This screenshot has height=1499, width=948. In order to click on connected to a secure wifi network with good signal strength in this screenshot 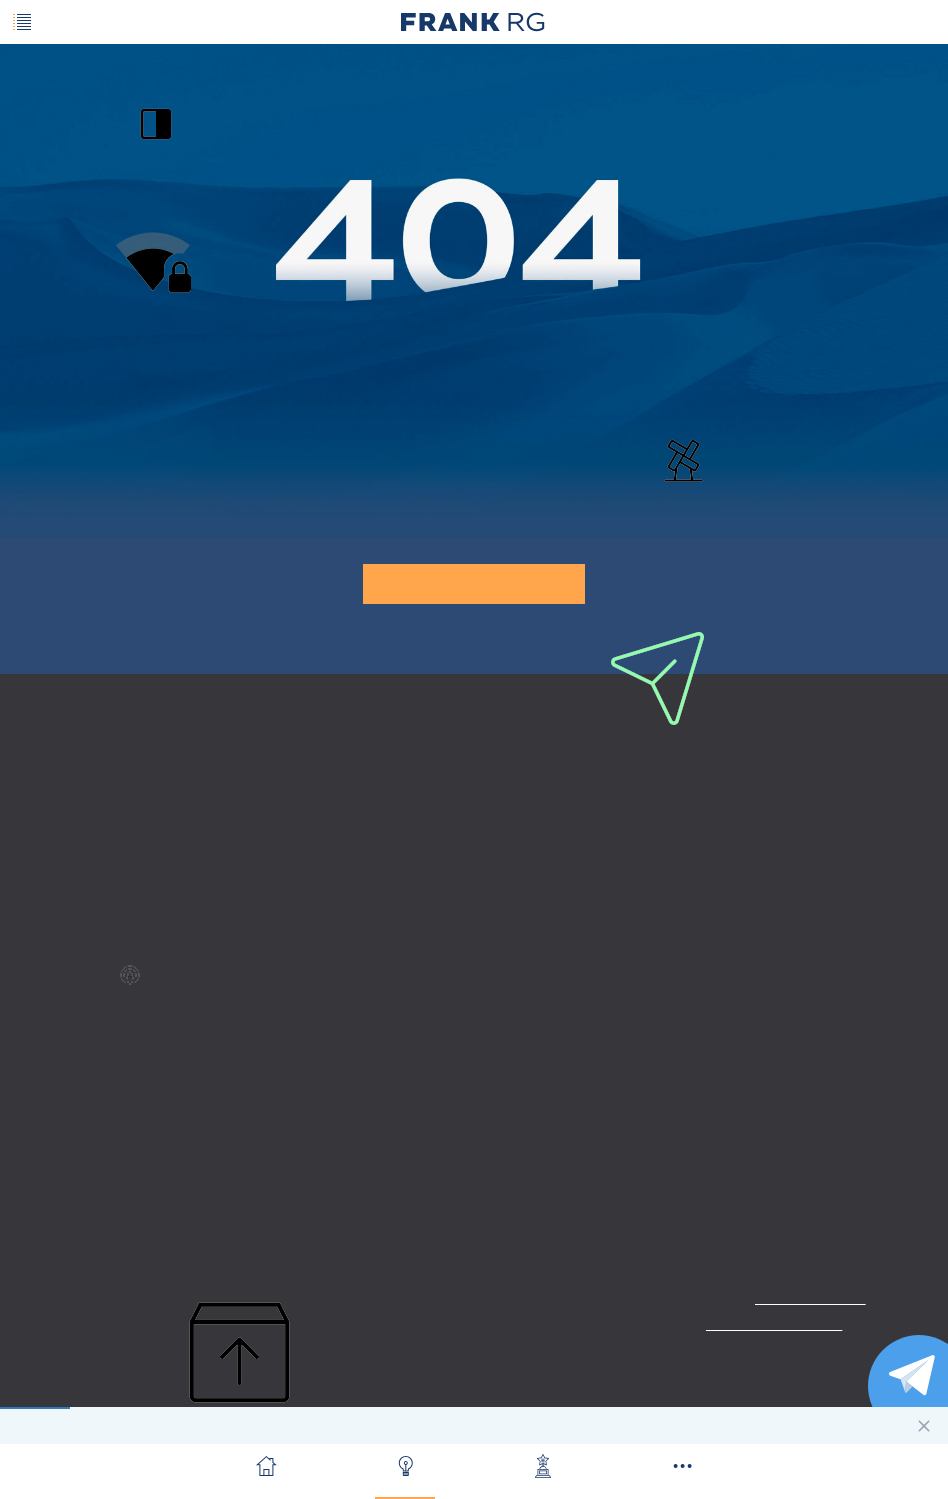, I will do `click(153, 261)`.